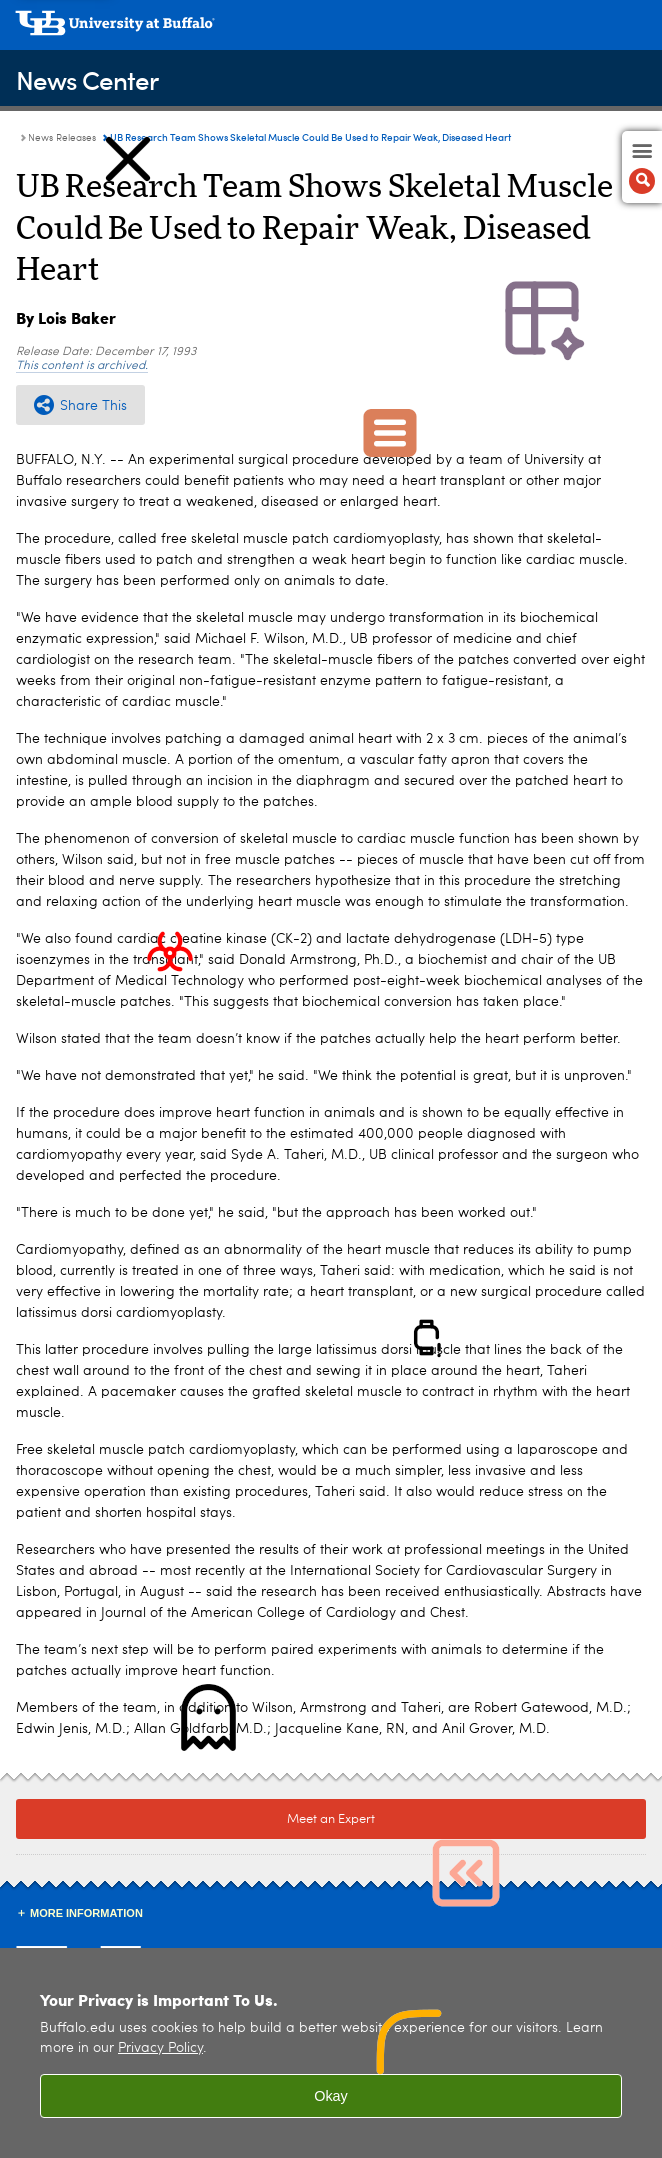  What do you see at coordinates (409, 2042) in the screenshot?
I see `apply iOS-style rounded corner to element` at bounding box center [409, 2042].